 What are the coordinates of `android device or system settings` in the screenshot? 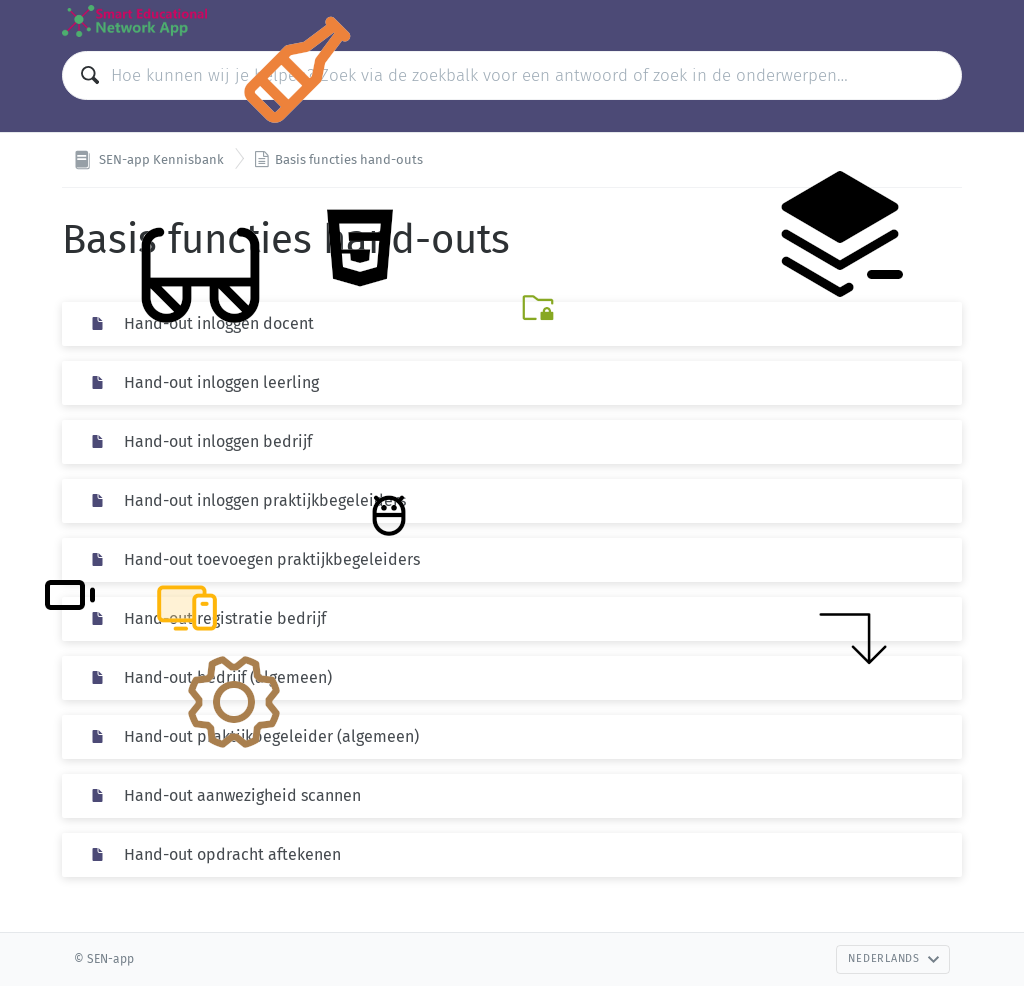 It's located at (389, 515).